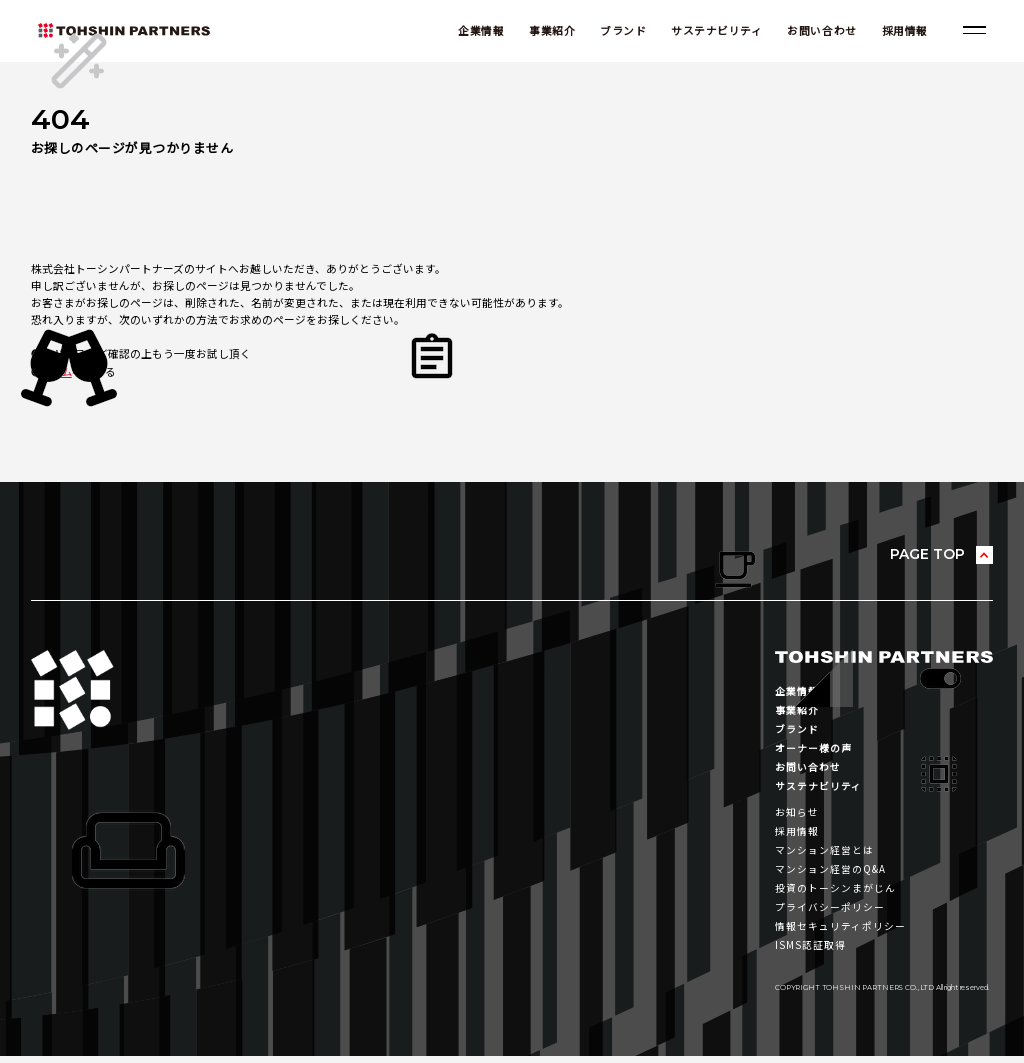 The width and height of the screenshot is (1024, 1063). I want to click on celebrate an achievement or milestone, so click(69, 368).